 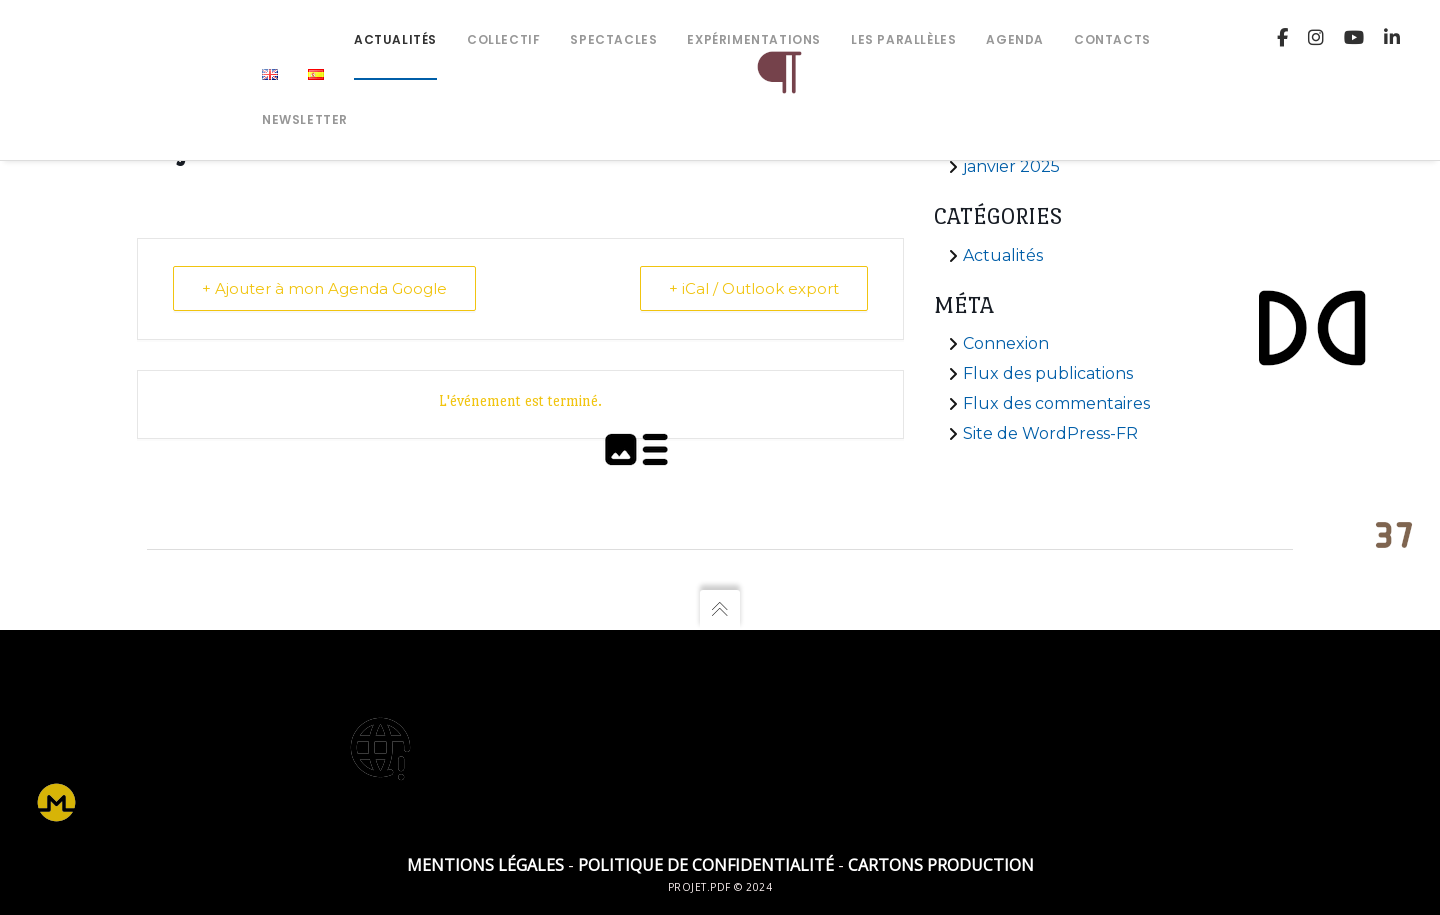 I want to click on indicates a global network or internet connection issue, so click(x=380, y=747).